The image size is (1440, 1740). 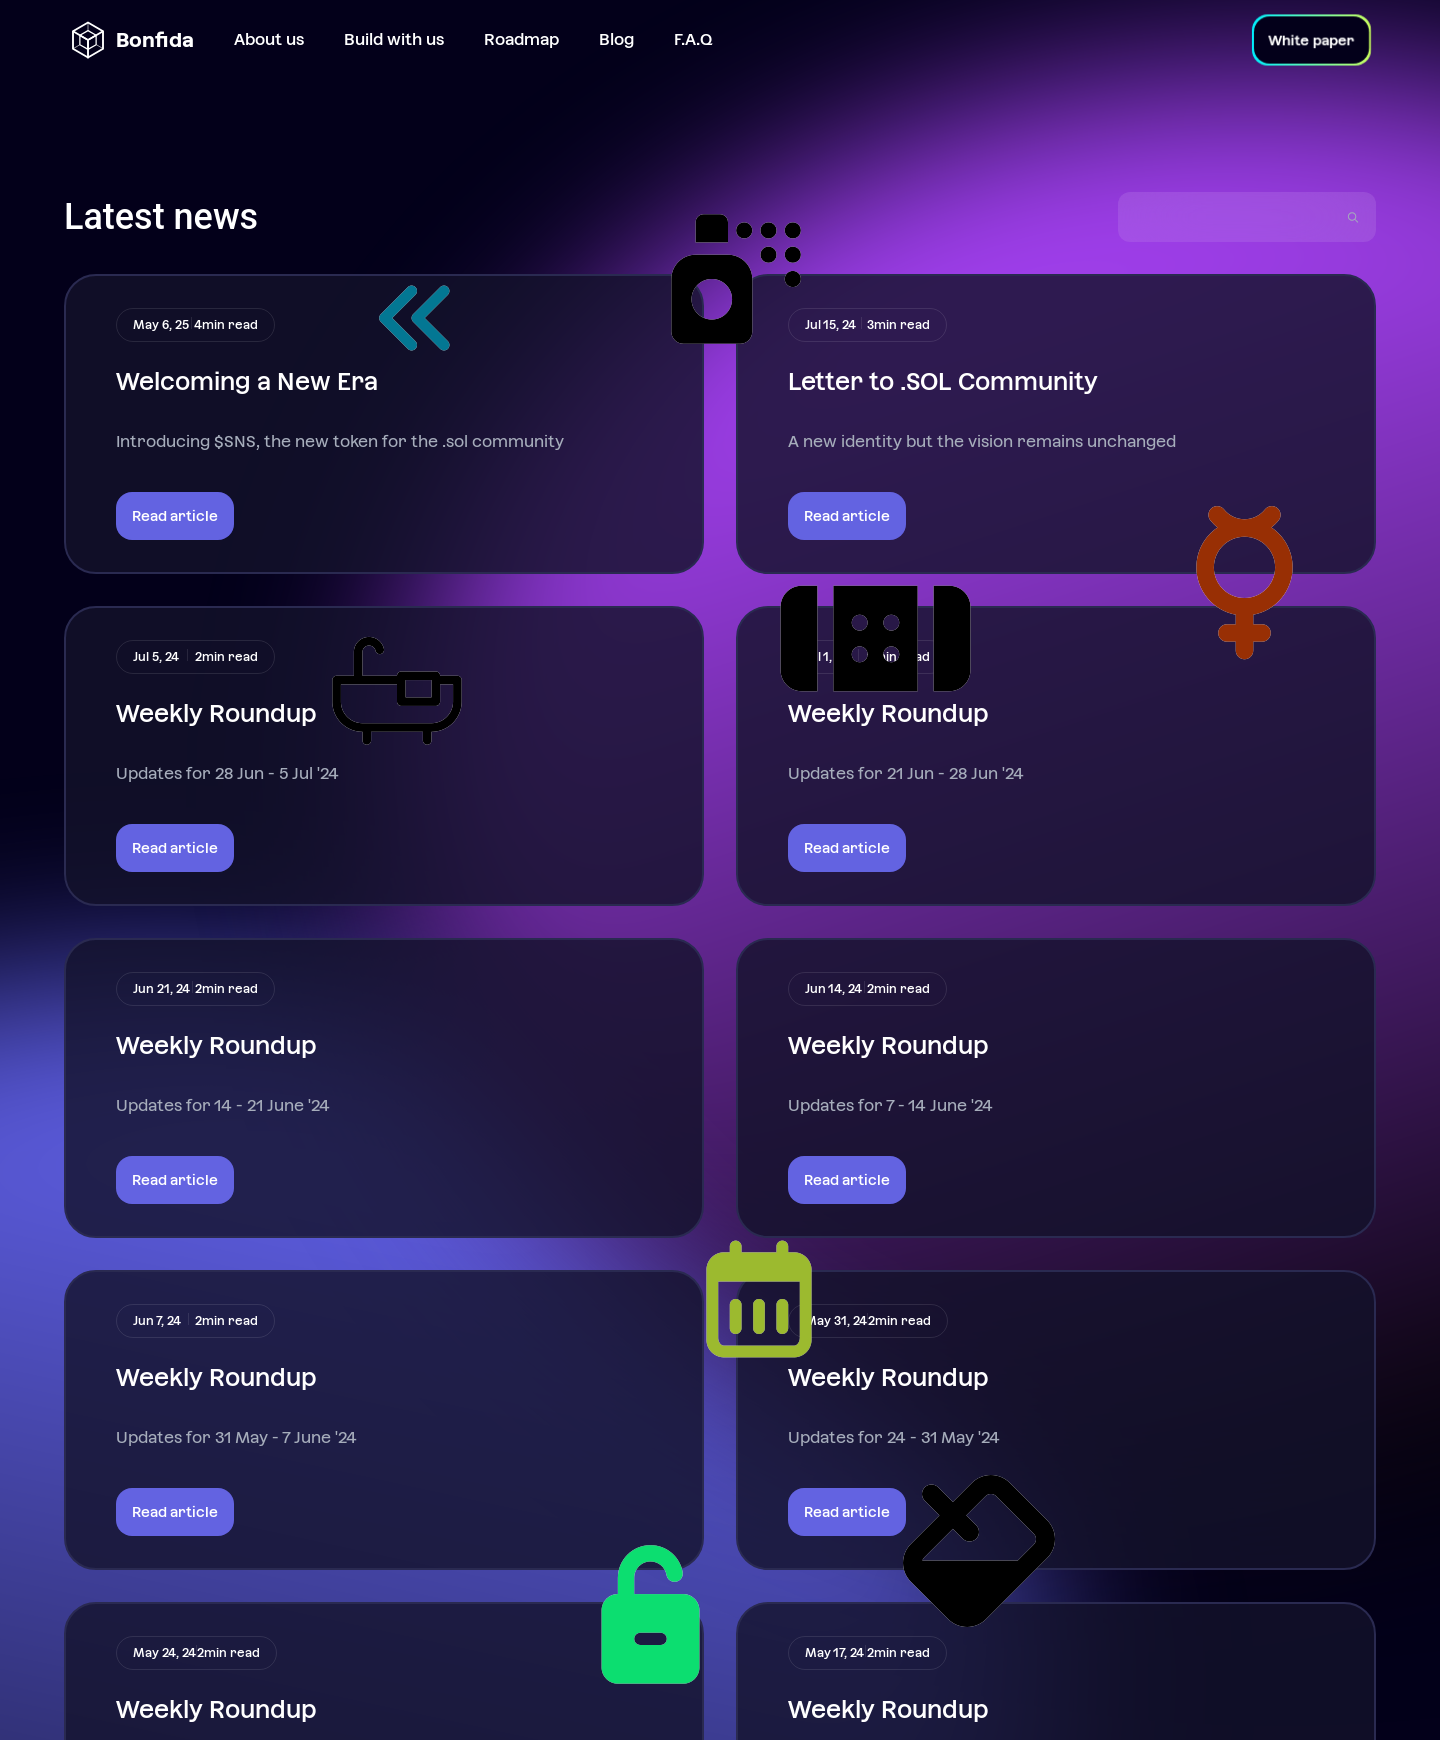 I want to click on view monthly calendar, so click(x=759, y=1299).